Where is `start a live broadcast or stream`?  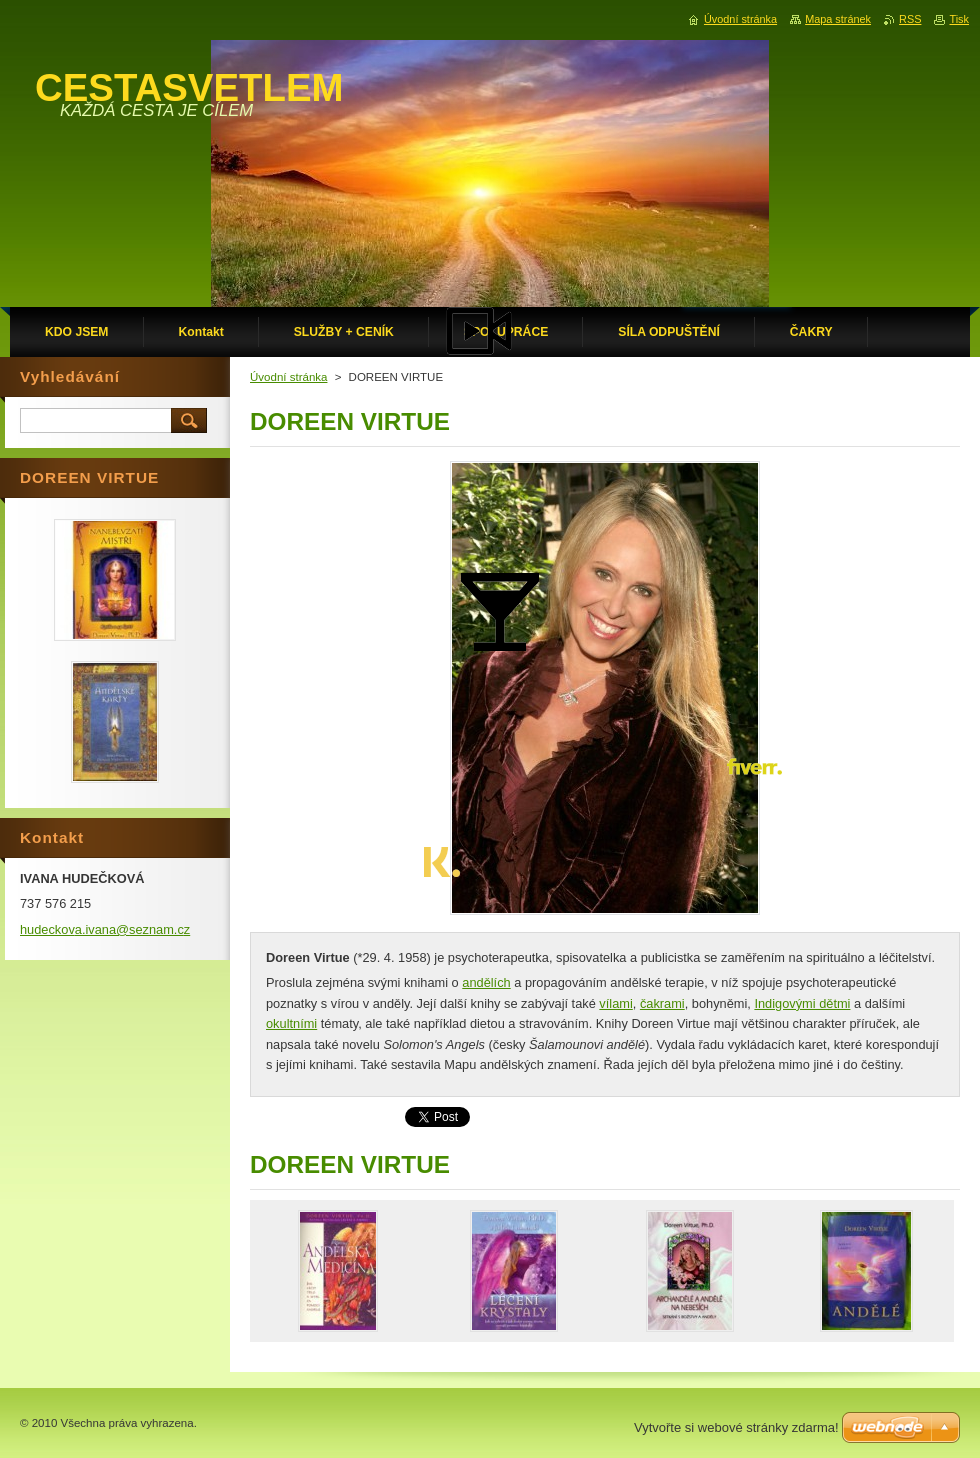
start a live broadcast or stream is located at coordinates (479, 331).